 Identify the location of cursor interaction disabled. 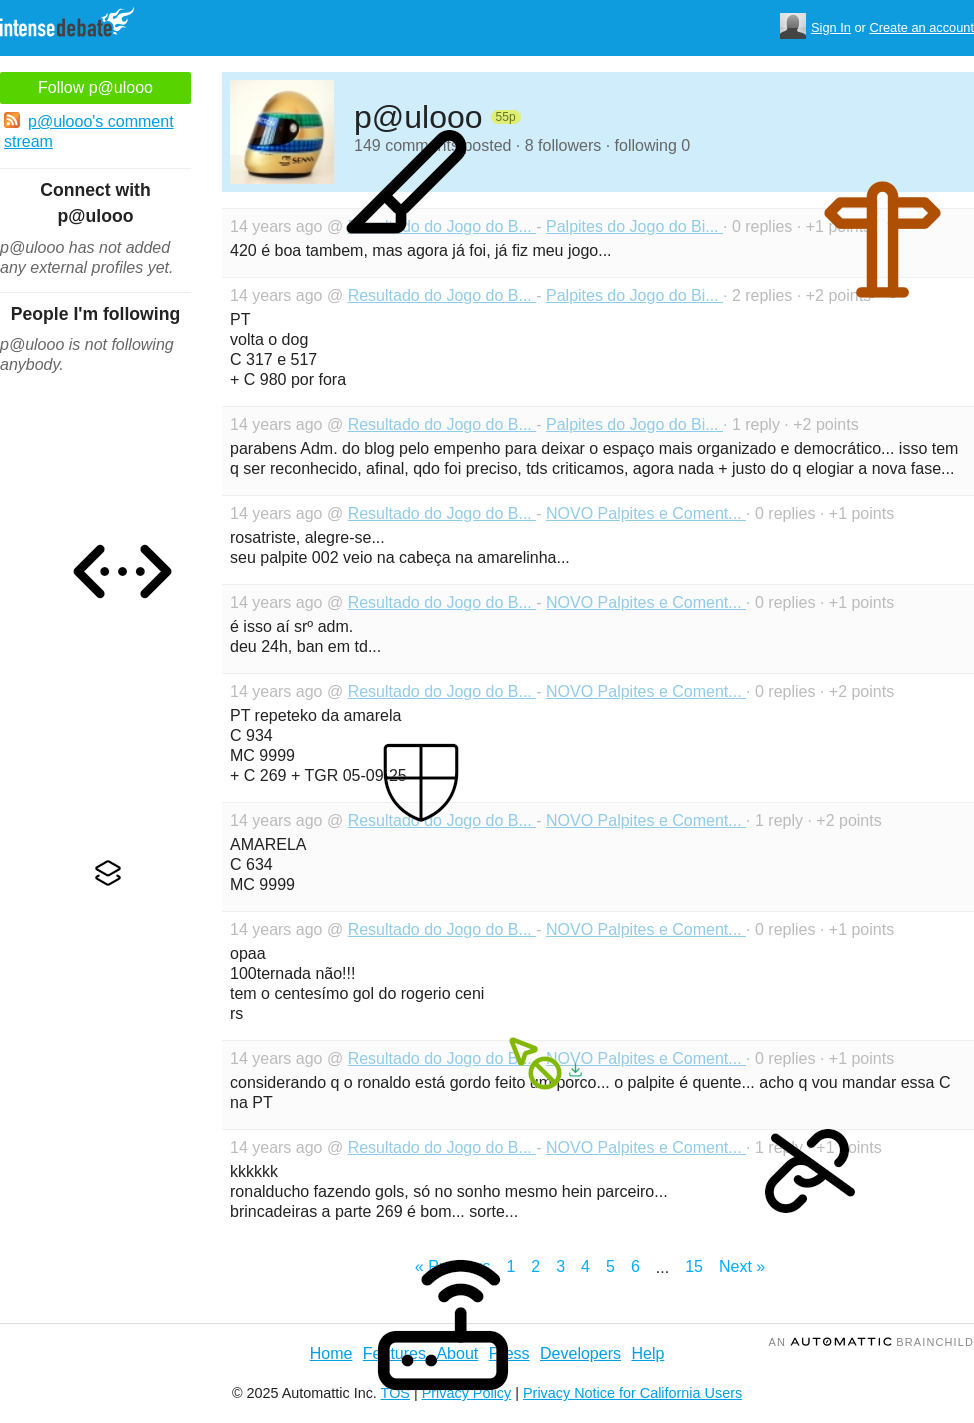
(535, 1063).